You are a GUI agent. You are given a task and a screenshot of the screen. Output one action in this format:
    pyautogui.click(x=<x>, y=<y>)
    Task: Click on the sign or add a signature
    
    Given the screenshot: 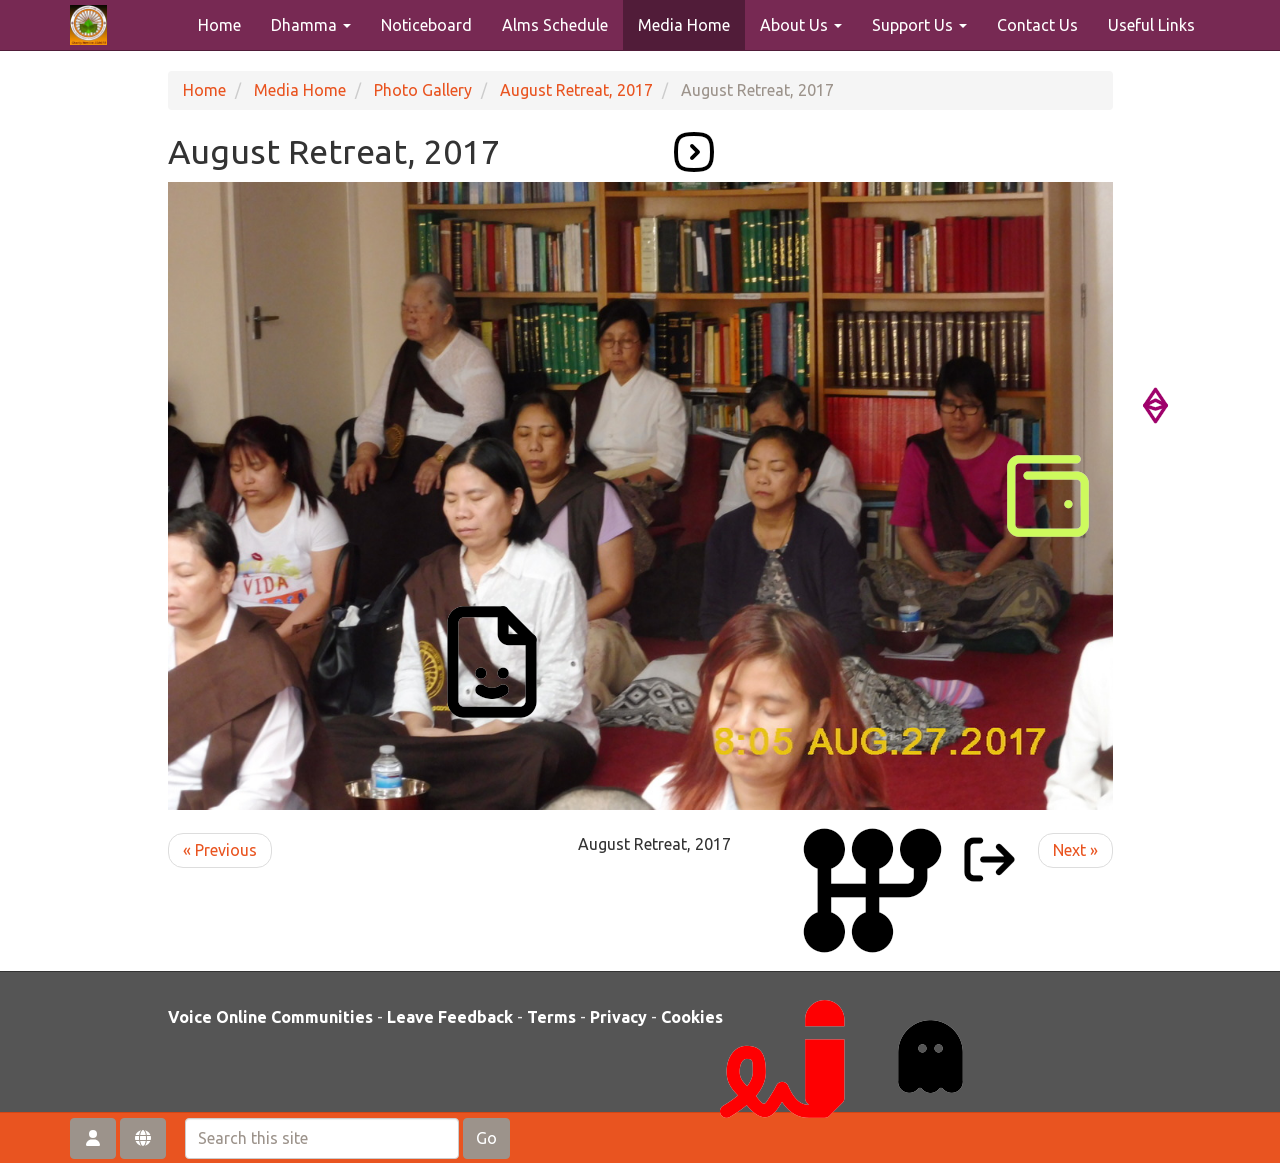 What is the action you would take?
    pyautogui.click(x=785, y=1065)
    